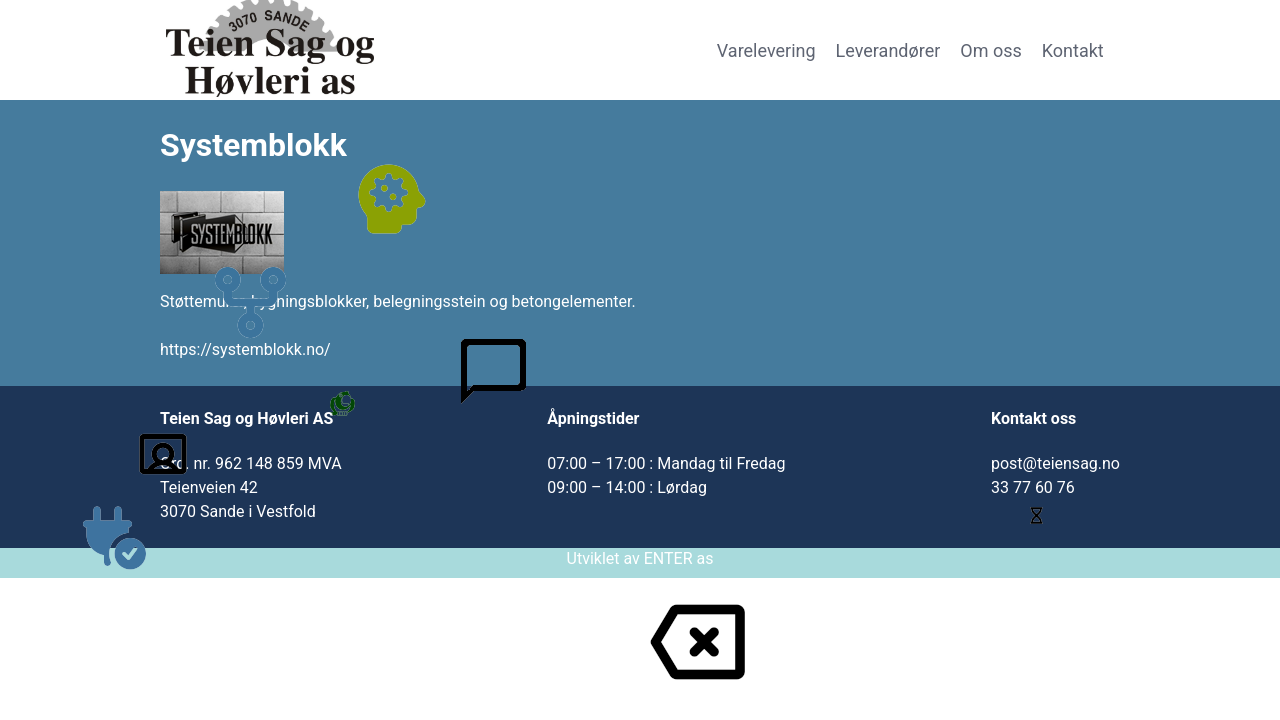  I want to click on indicates successful connection or power status, so click(111, 538).